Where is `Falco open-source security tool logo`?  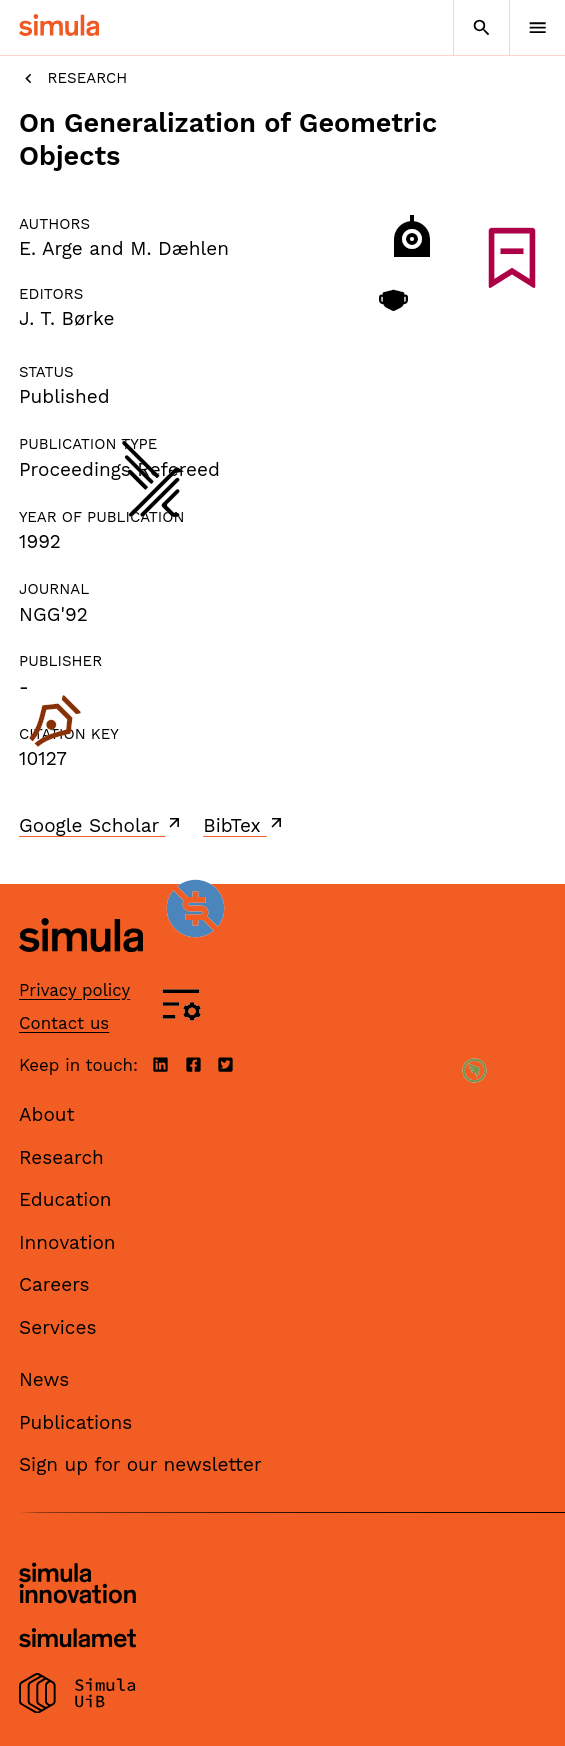
Falco open-source security tool logo is located at coordinates (153, 479).